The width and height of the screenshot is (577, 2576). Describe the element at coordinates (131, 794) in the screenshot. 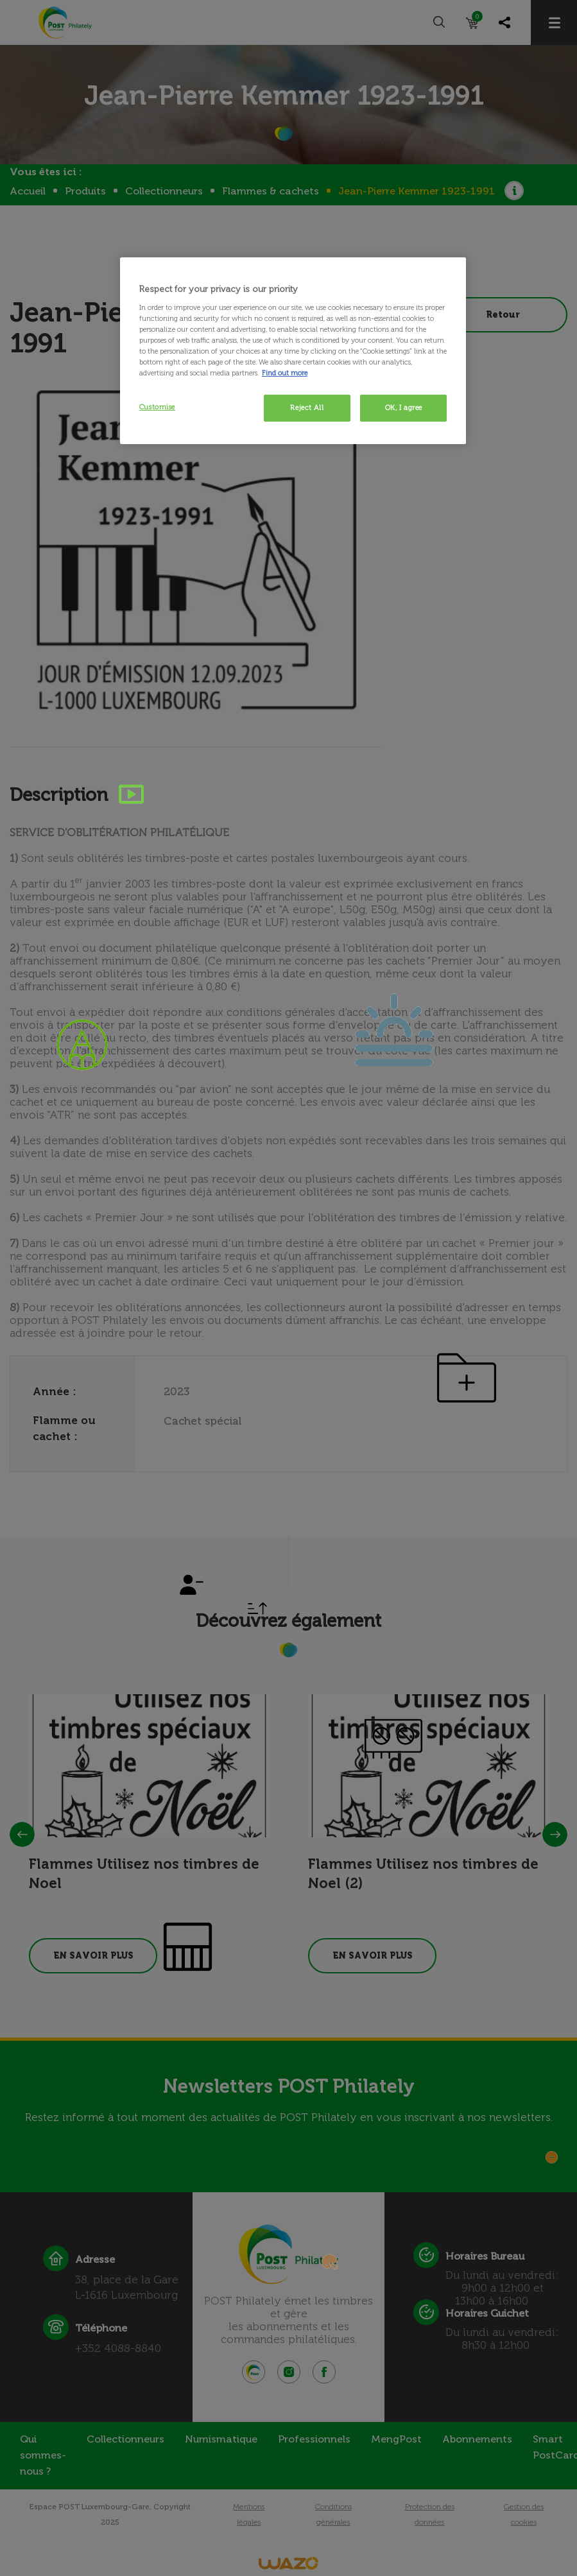

I see `play a video` at that location.